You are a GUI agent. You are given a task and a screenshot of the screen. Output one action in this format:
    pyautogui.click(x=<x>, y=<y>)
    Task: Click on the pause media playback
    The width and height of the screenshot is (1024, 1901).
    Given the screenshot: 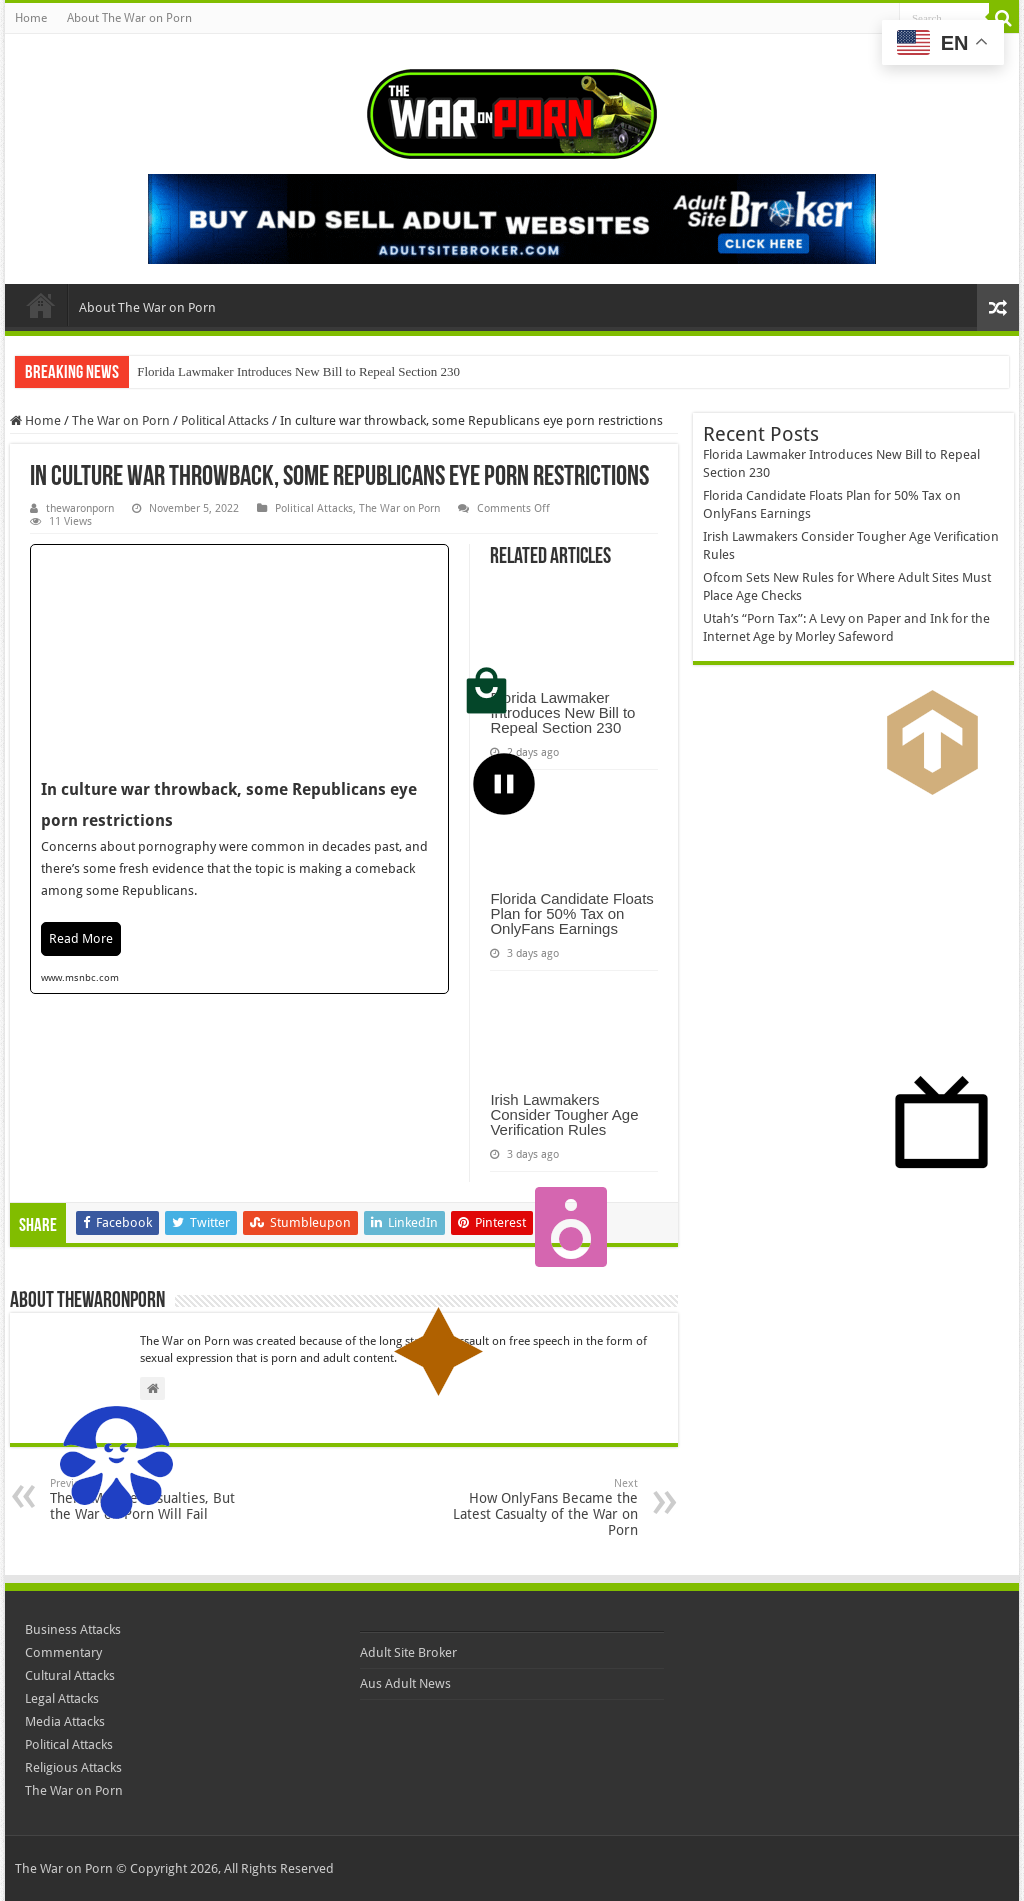 What is the action you would take?
    pyautogui.click(x=504, y=784)
    